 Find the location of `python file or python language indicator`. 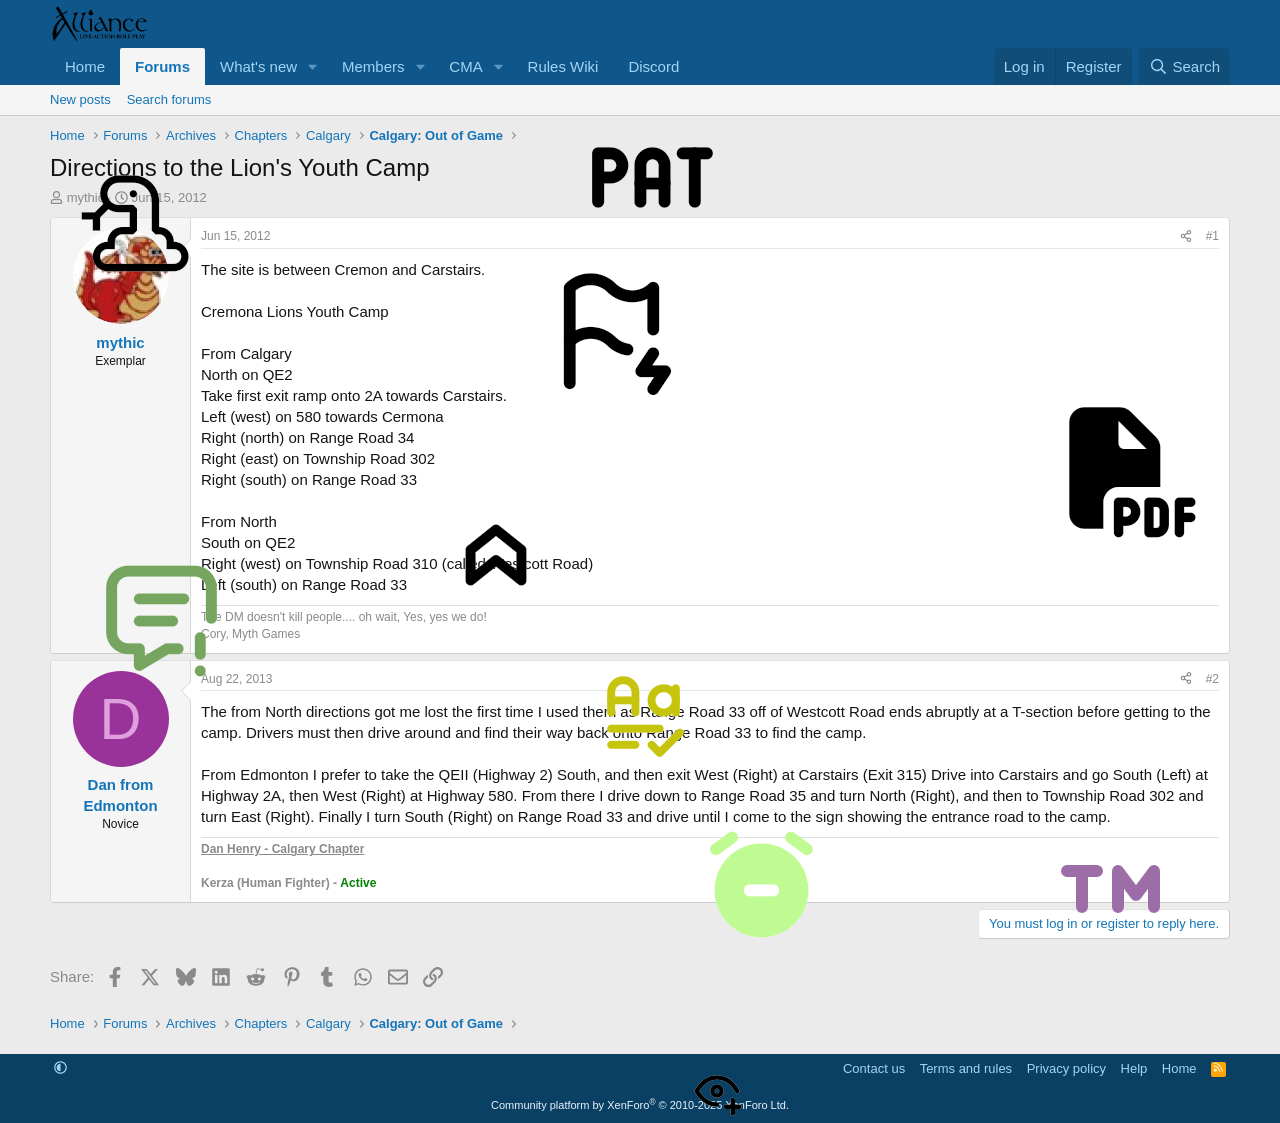

python file or python language indicator is located at coordinates (137, 227).